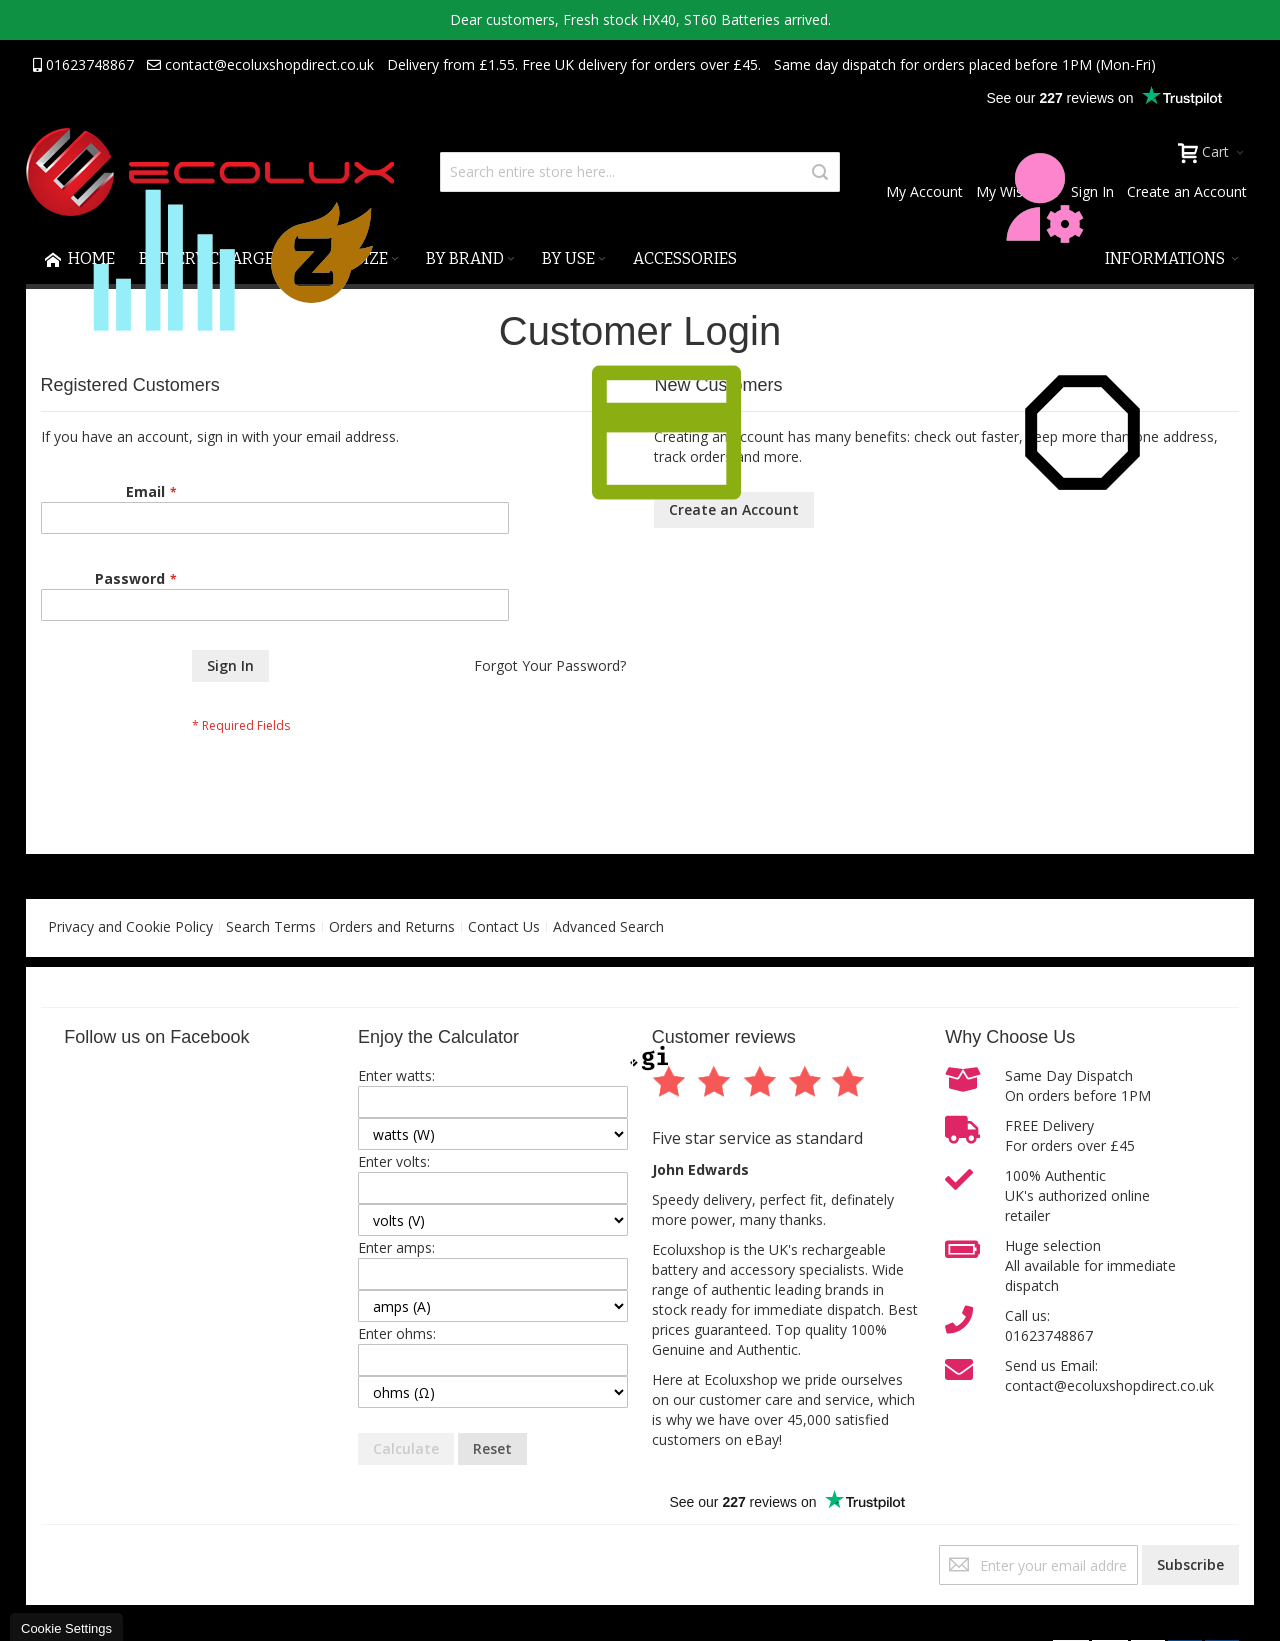  Describe the element at coordinates (1040, 199) in the screenshot. I see `access user account settings` at that location.